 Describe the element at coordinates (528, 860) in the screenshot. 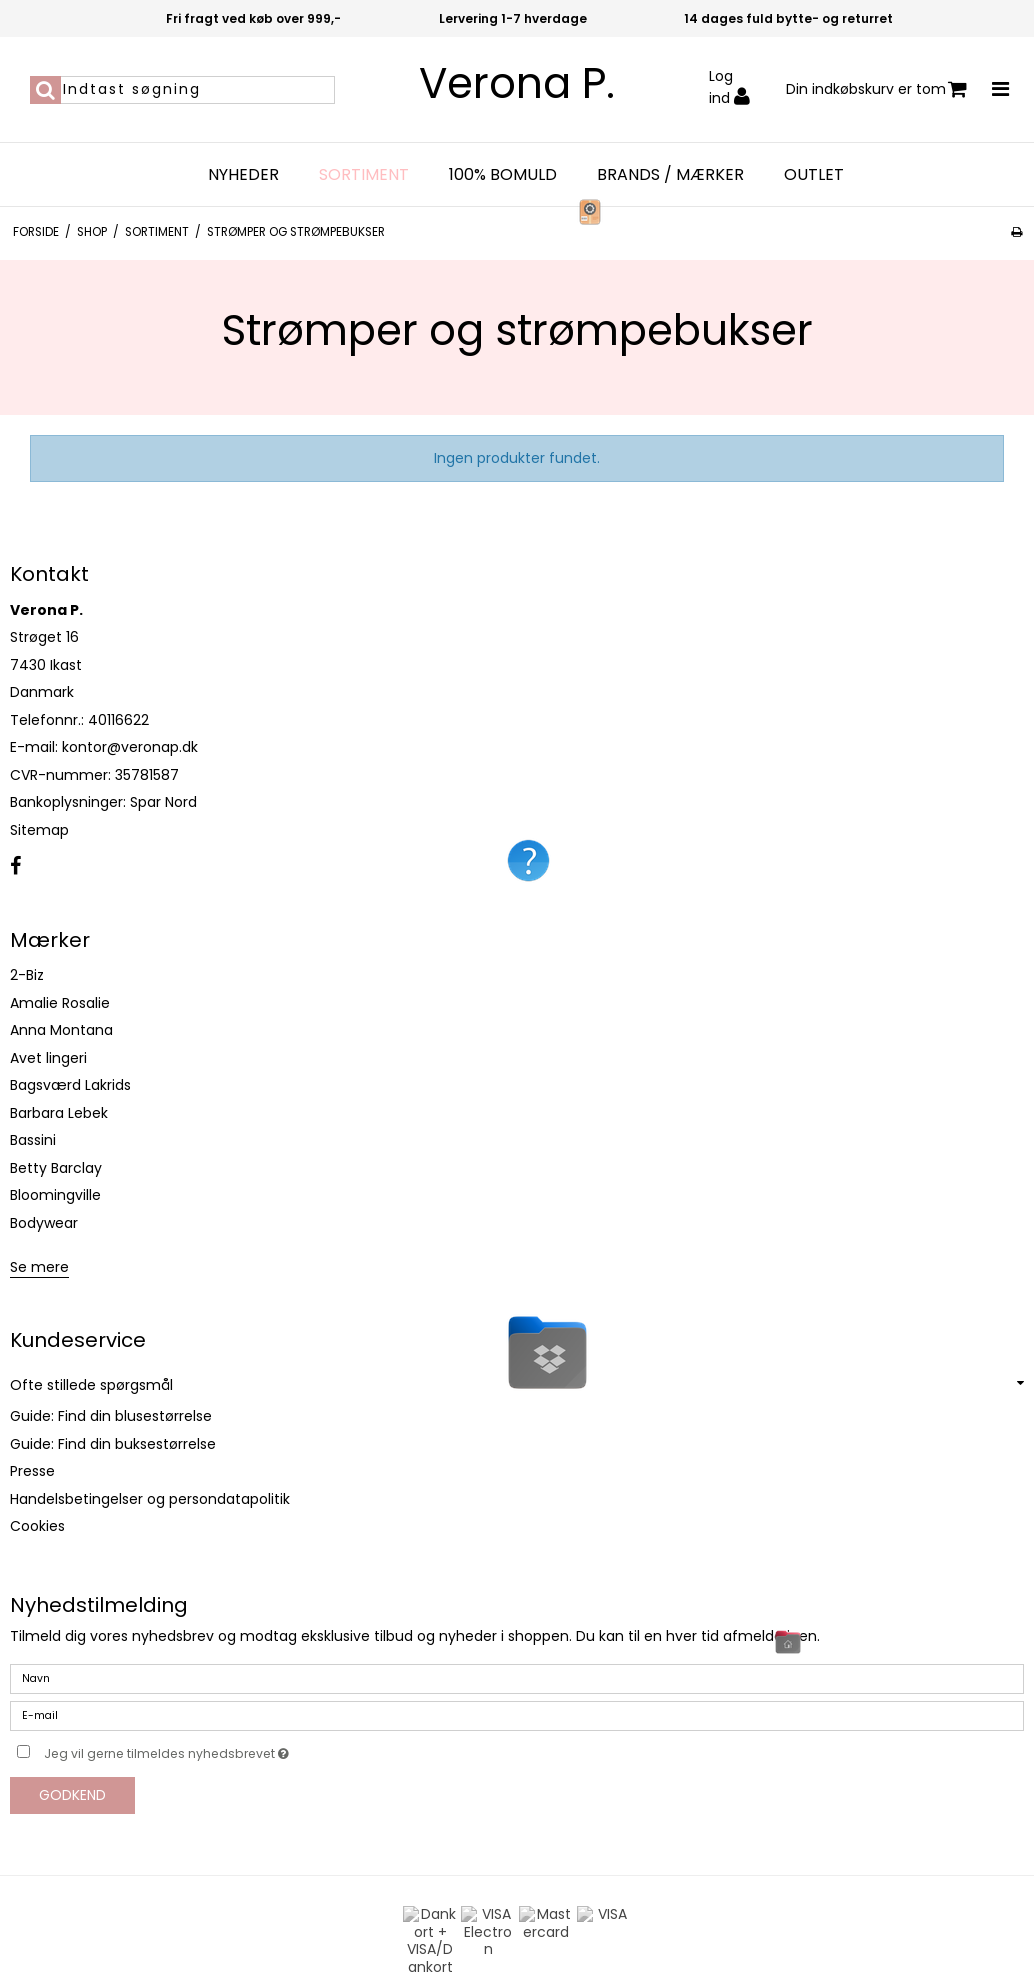

I see `access help documentation` at that location.